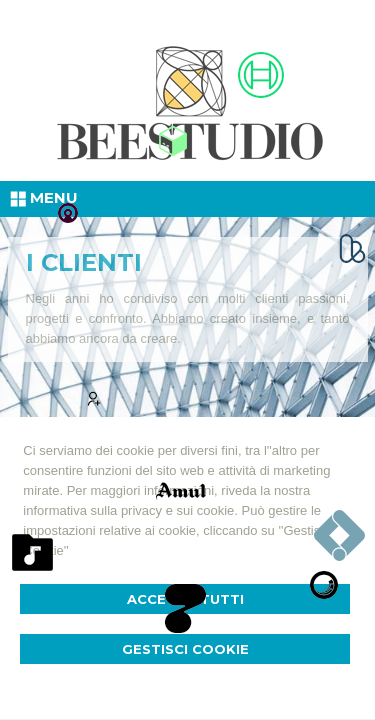 The image size is (375, 720). What do you see at coordinates (32, 552) in the screenshot?
I see `open your music folder` at bounding box center [32, 552].